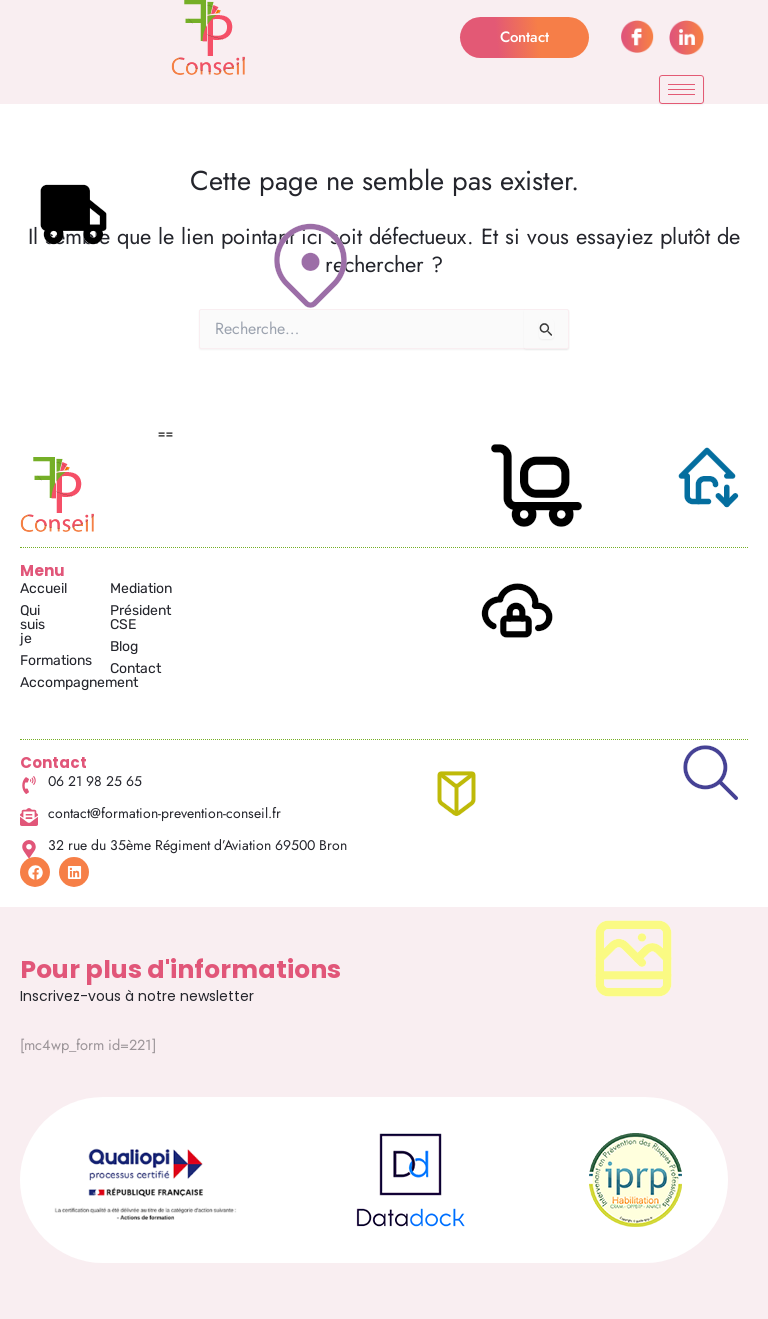  What do you see at coordinates (310, 265) in the screenshot?
I see `view location on map` at bounding box center [310, 265].